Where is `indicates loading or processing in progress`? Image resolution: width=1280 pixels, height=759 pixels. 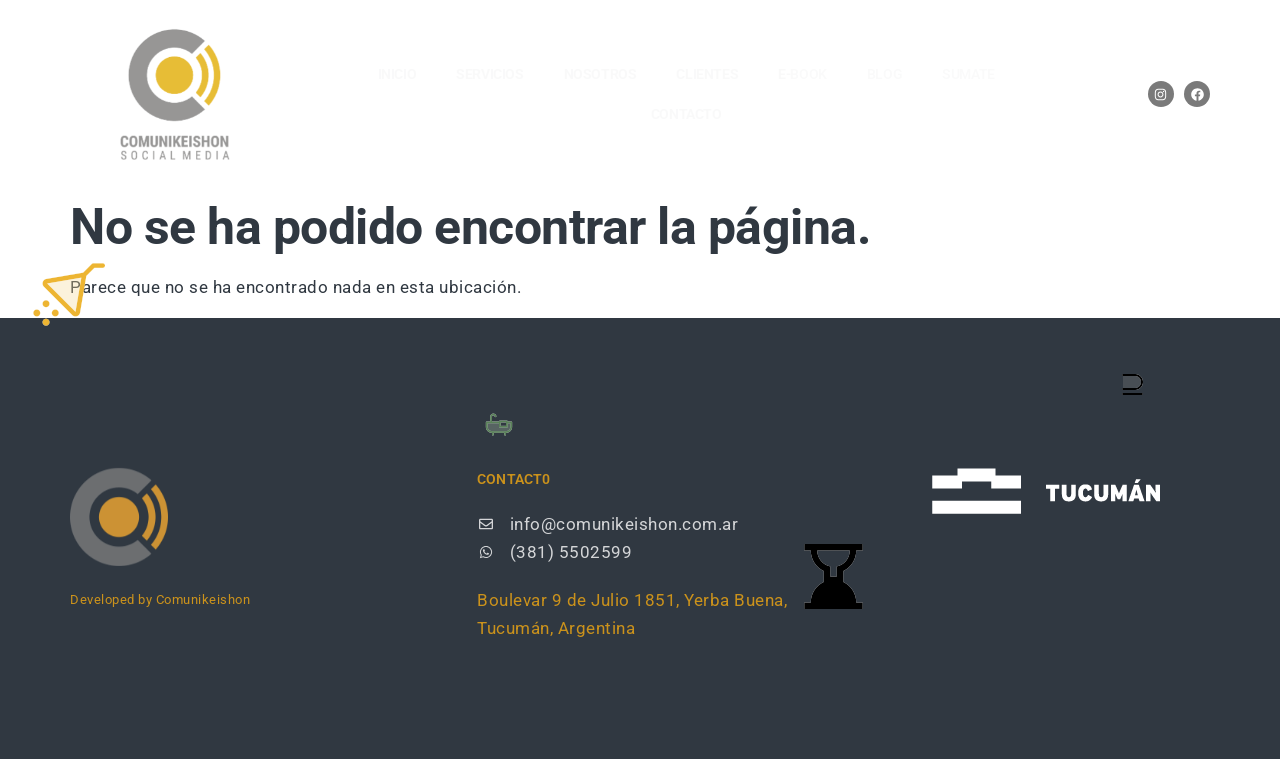 indicates loading or processing in progress is located at coordinates (833, 576).